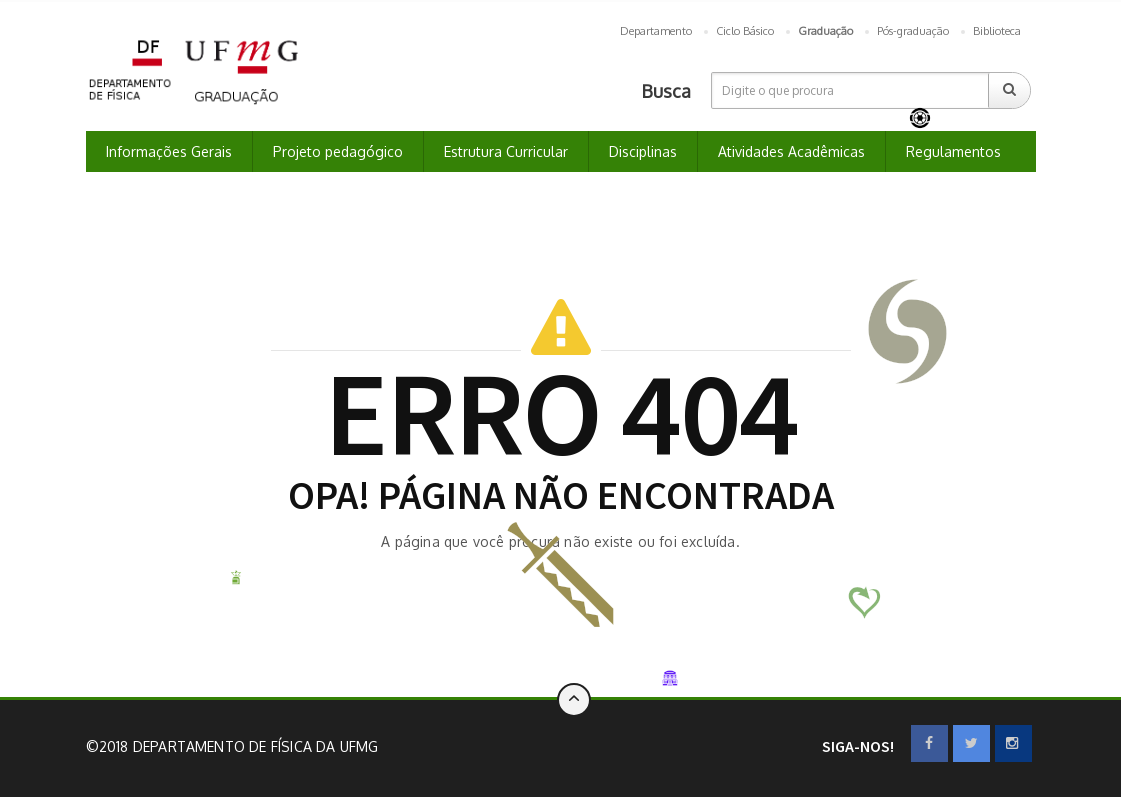 This screenshot has width=1121, height=797. I want to click on navigate or steer game controls, so click(920, 118).